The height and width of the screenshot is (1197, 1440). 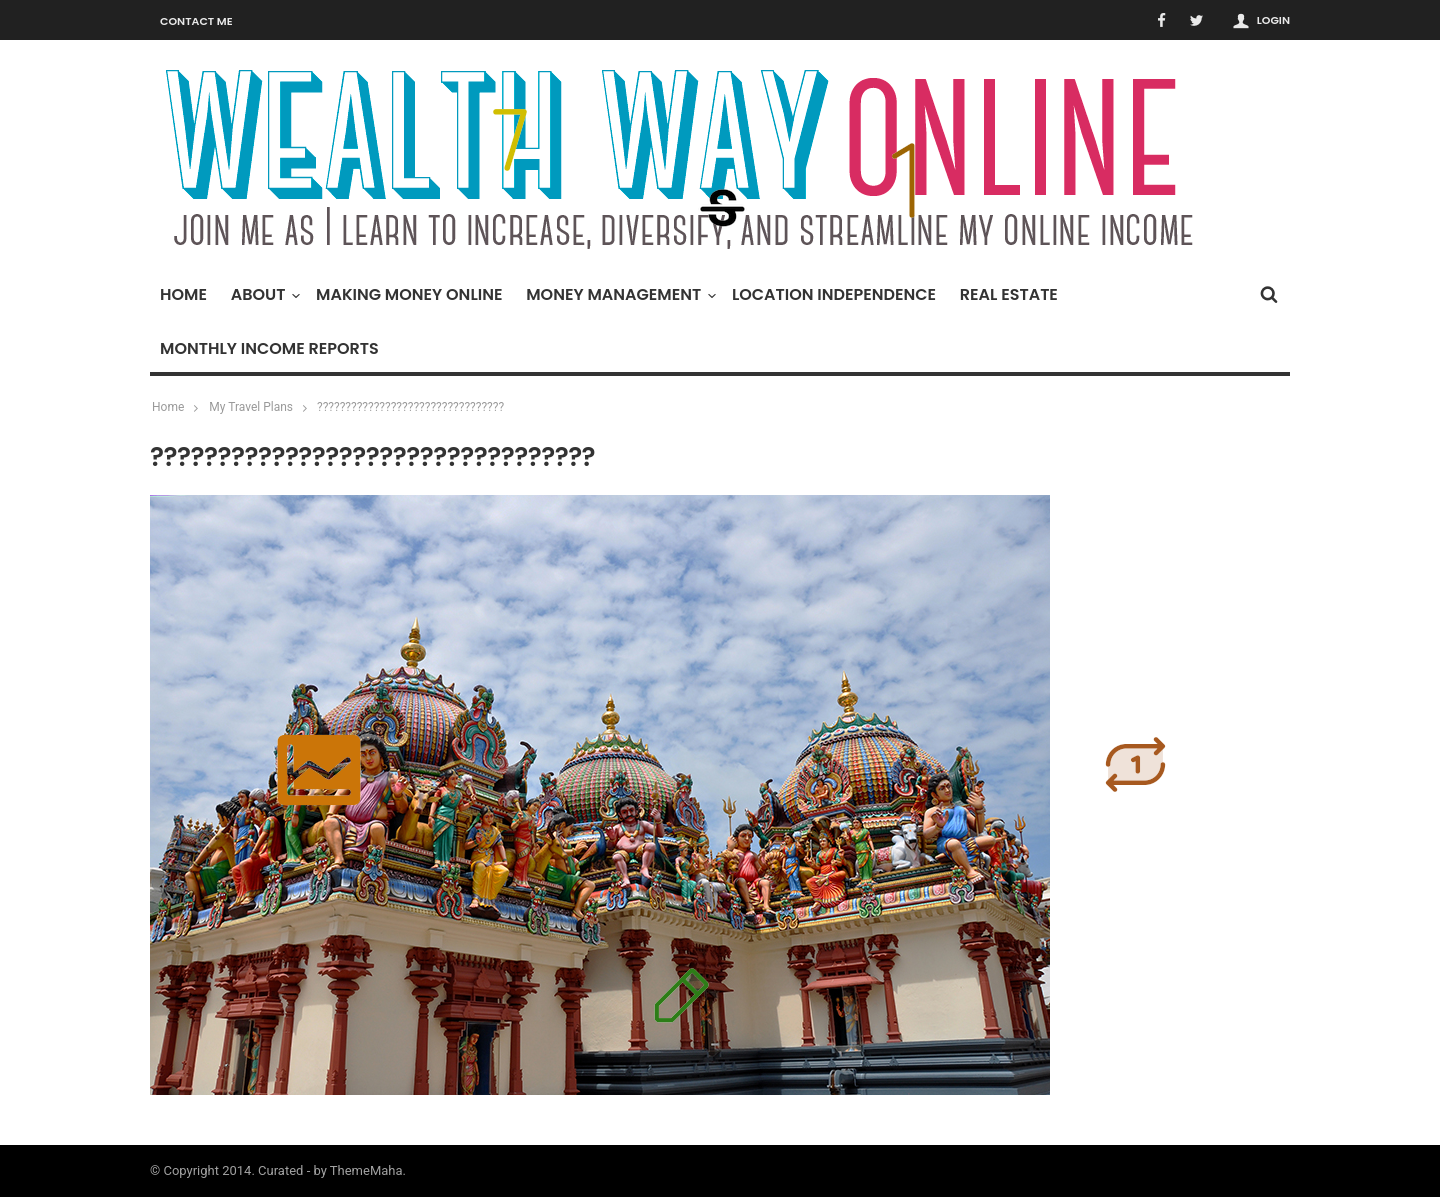 I want to click on edit content or text, so click(x=680, y=996).